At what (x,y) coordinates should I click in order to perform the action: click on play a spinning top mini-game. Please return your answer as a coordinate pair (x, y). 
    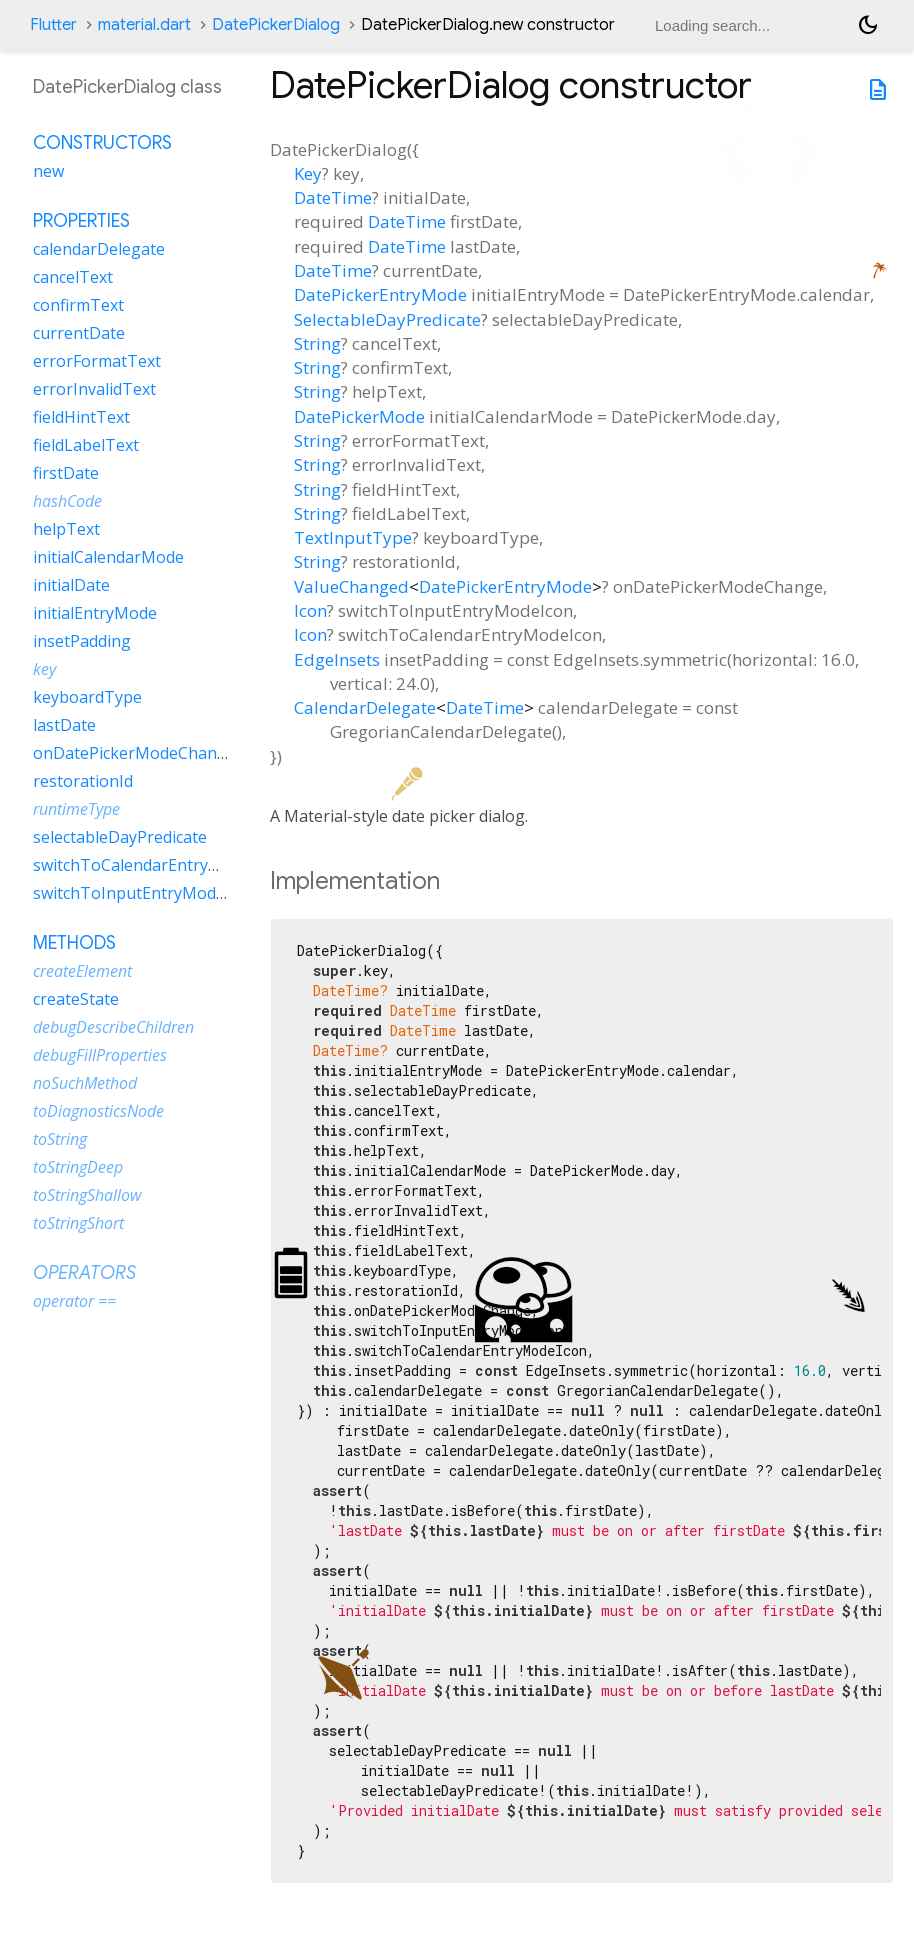
    Looking at the image, I should click on (343, 1674).